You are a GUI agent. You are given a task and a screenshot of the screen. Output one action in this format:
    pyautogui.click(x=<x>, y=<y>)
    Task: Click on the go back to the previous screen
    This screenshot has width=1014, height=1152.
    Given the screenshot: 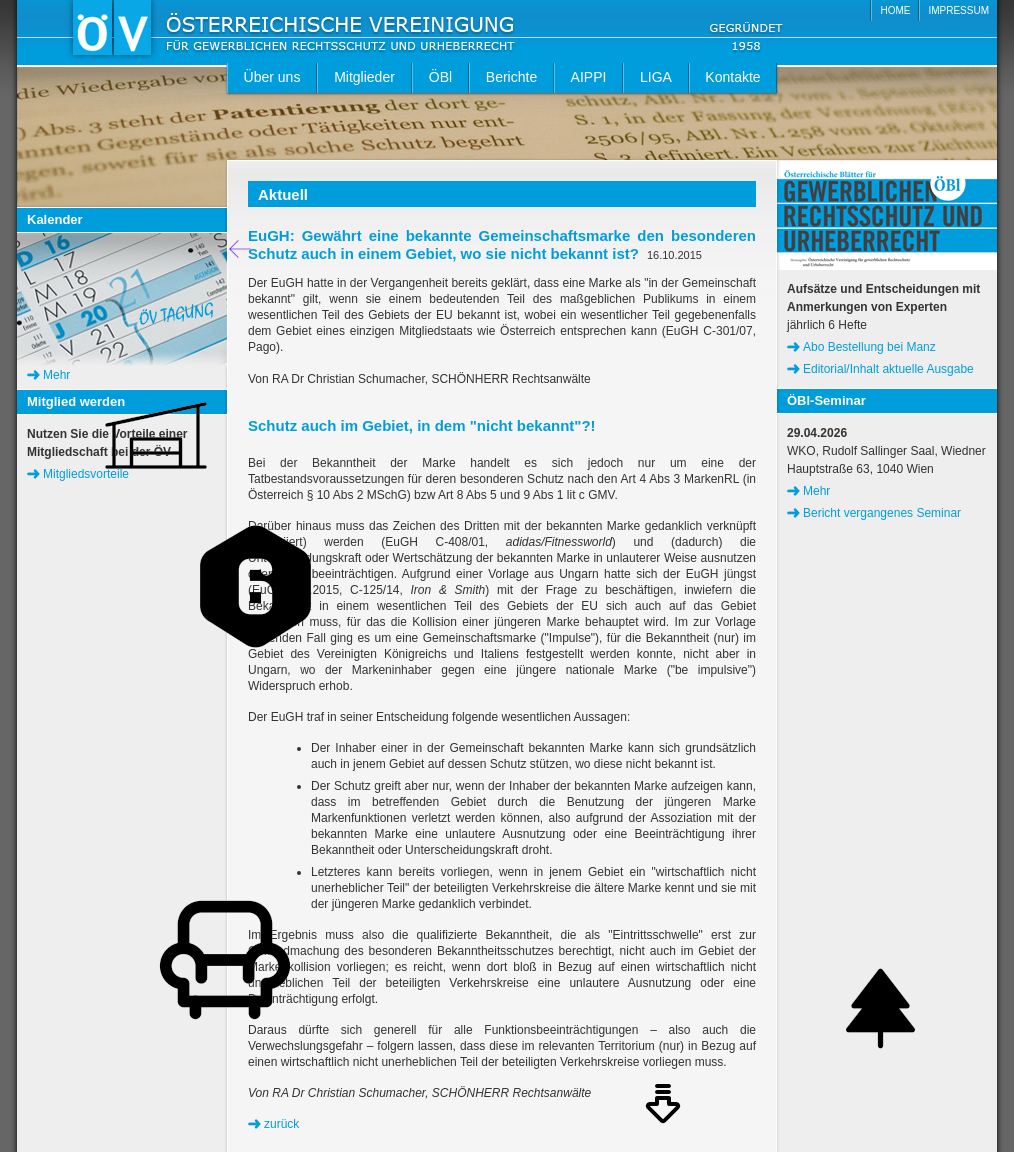 What is the action you would take?
    pyautogui.click(x=240, y=249)
    